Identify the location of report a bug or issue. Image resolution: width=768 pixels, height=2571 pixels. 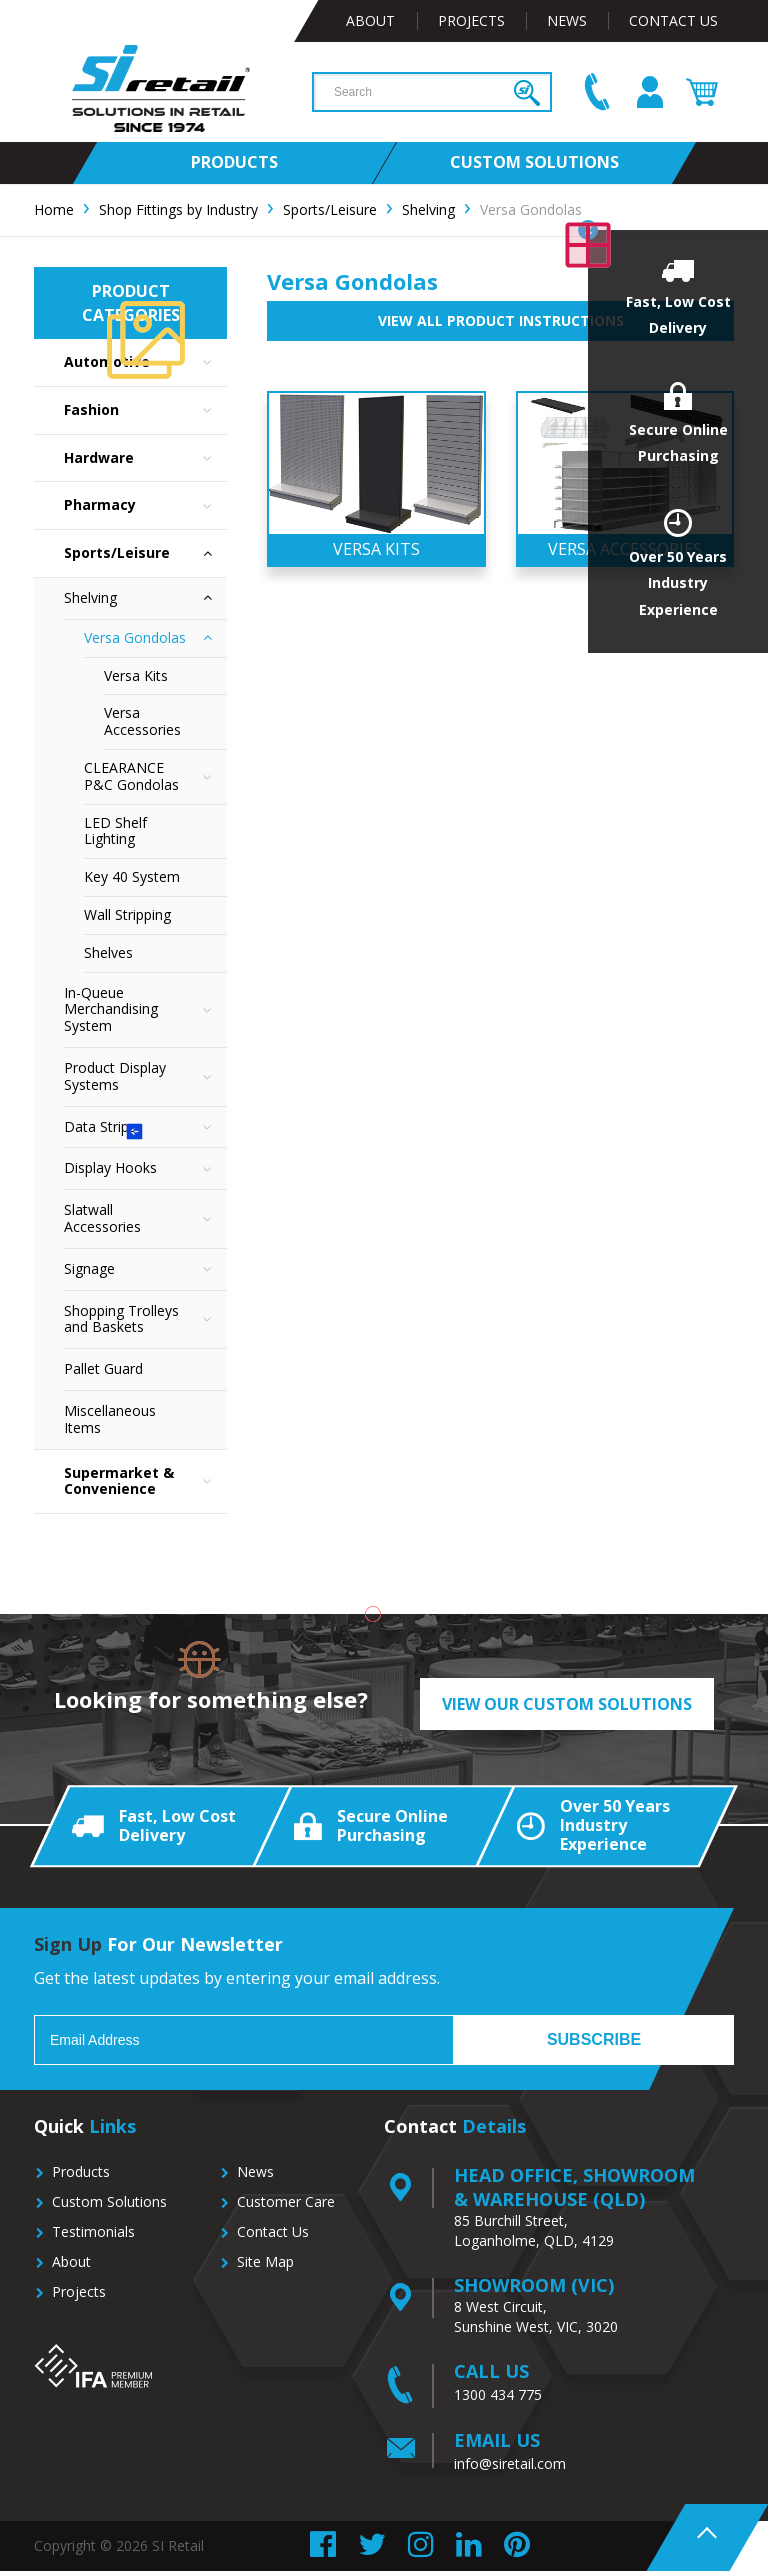
(199, 1659).